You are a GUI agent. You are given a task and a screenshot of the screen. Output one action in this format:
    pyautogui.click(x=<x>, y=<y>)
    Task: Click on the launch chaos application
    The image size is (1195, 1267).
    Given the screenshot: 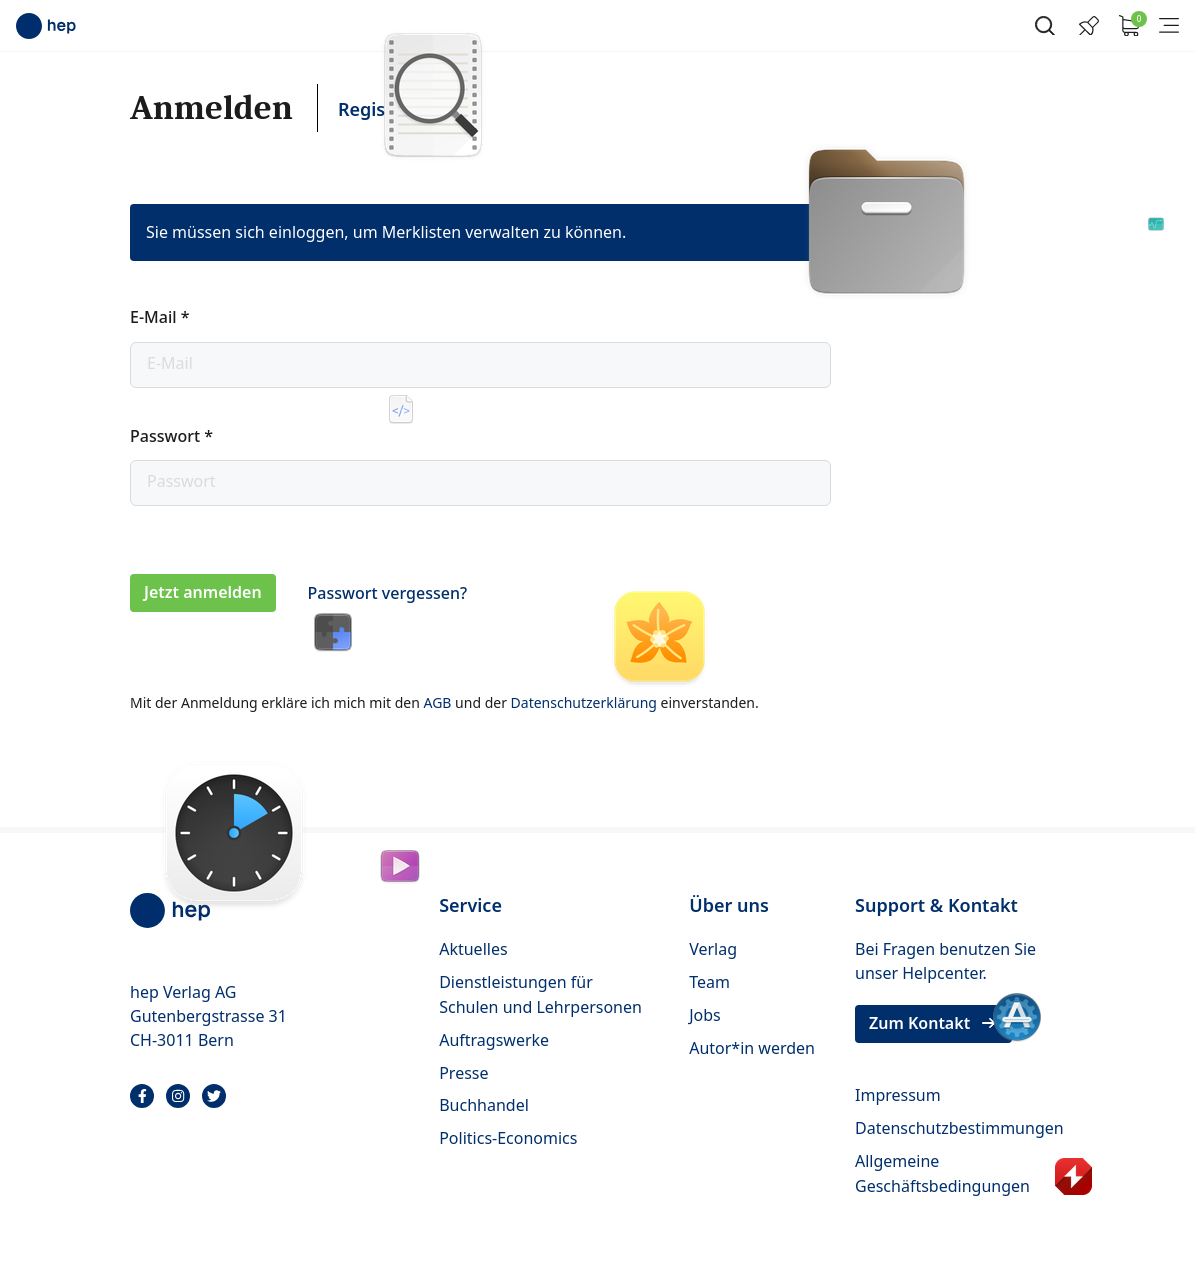 What is the action you would take?
    pyautogui.click(x=1073, y=1176)
    